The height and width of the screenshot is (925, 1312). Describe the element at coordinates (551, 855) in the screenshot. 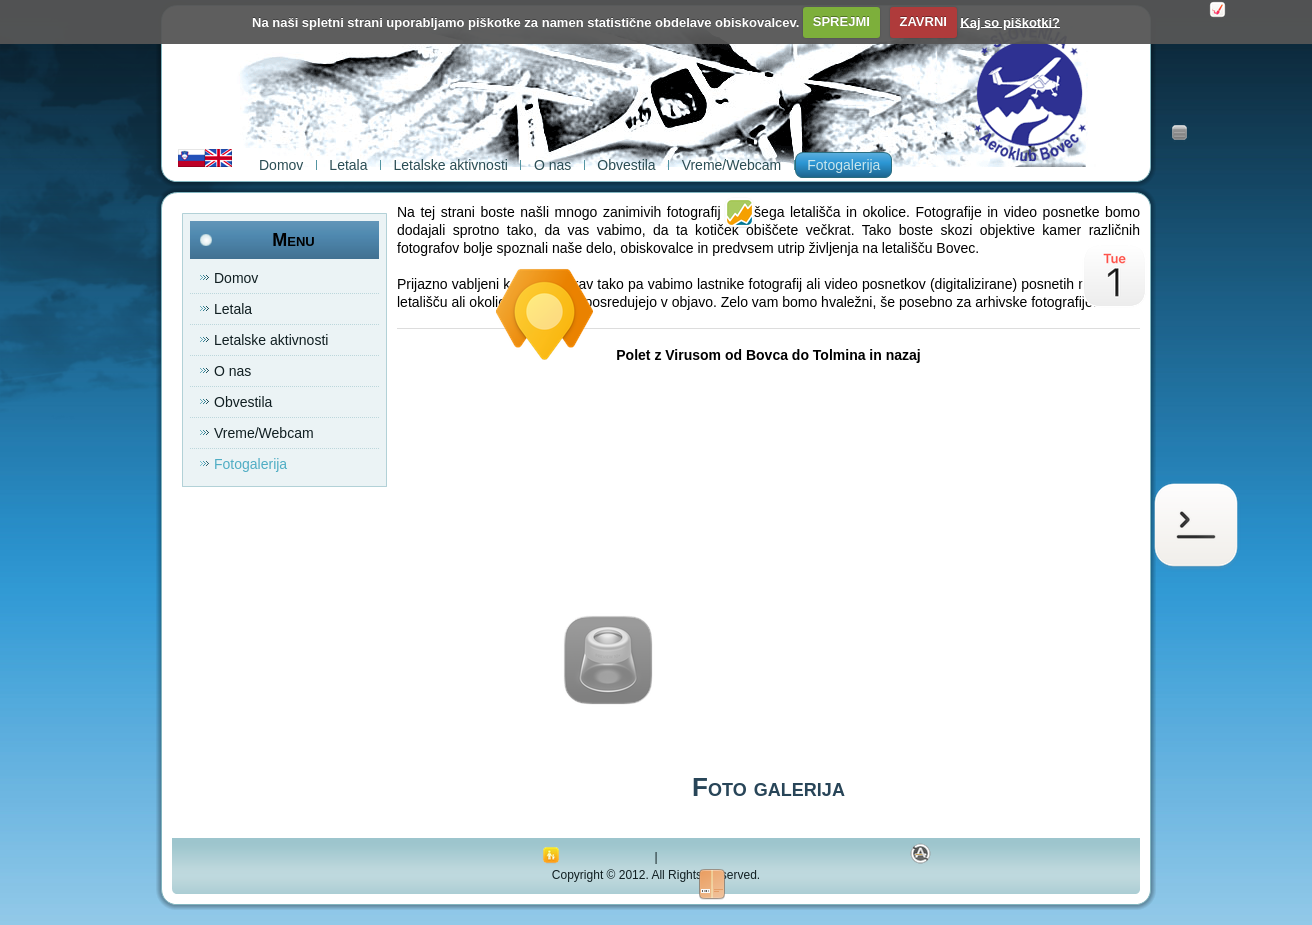

I see `open parental controls settings` at that location.